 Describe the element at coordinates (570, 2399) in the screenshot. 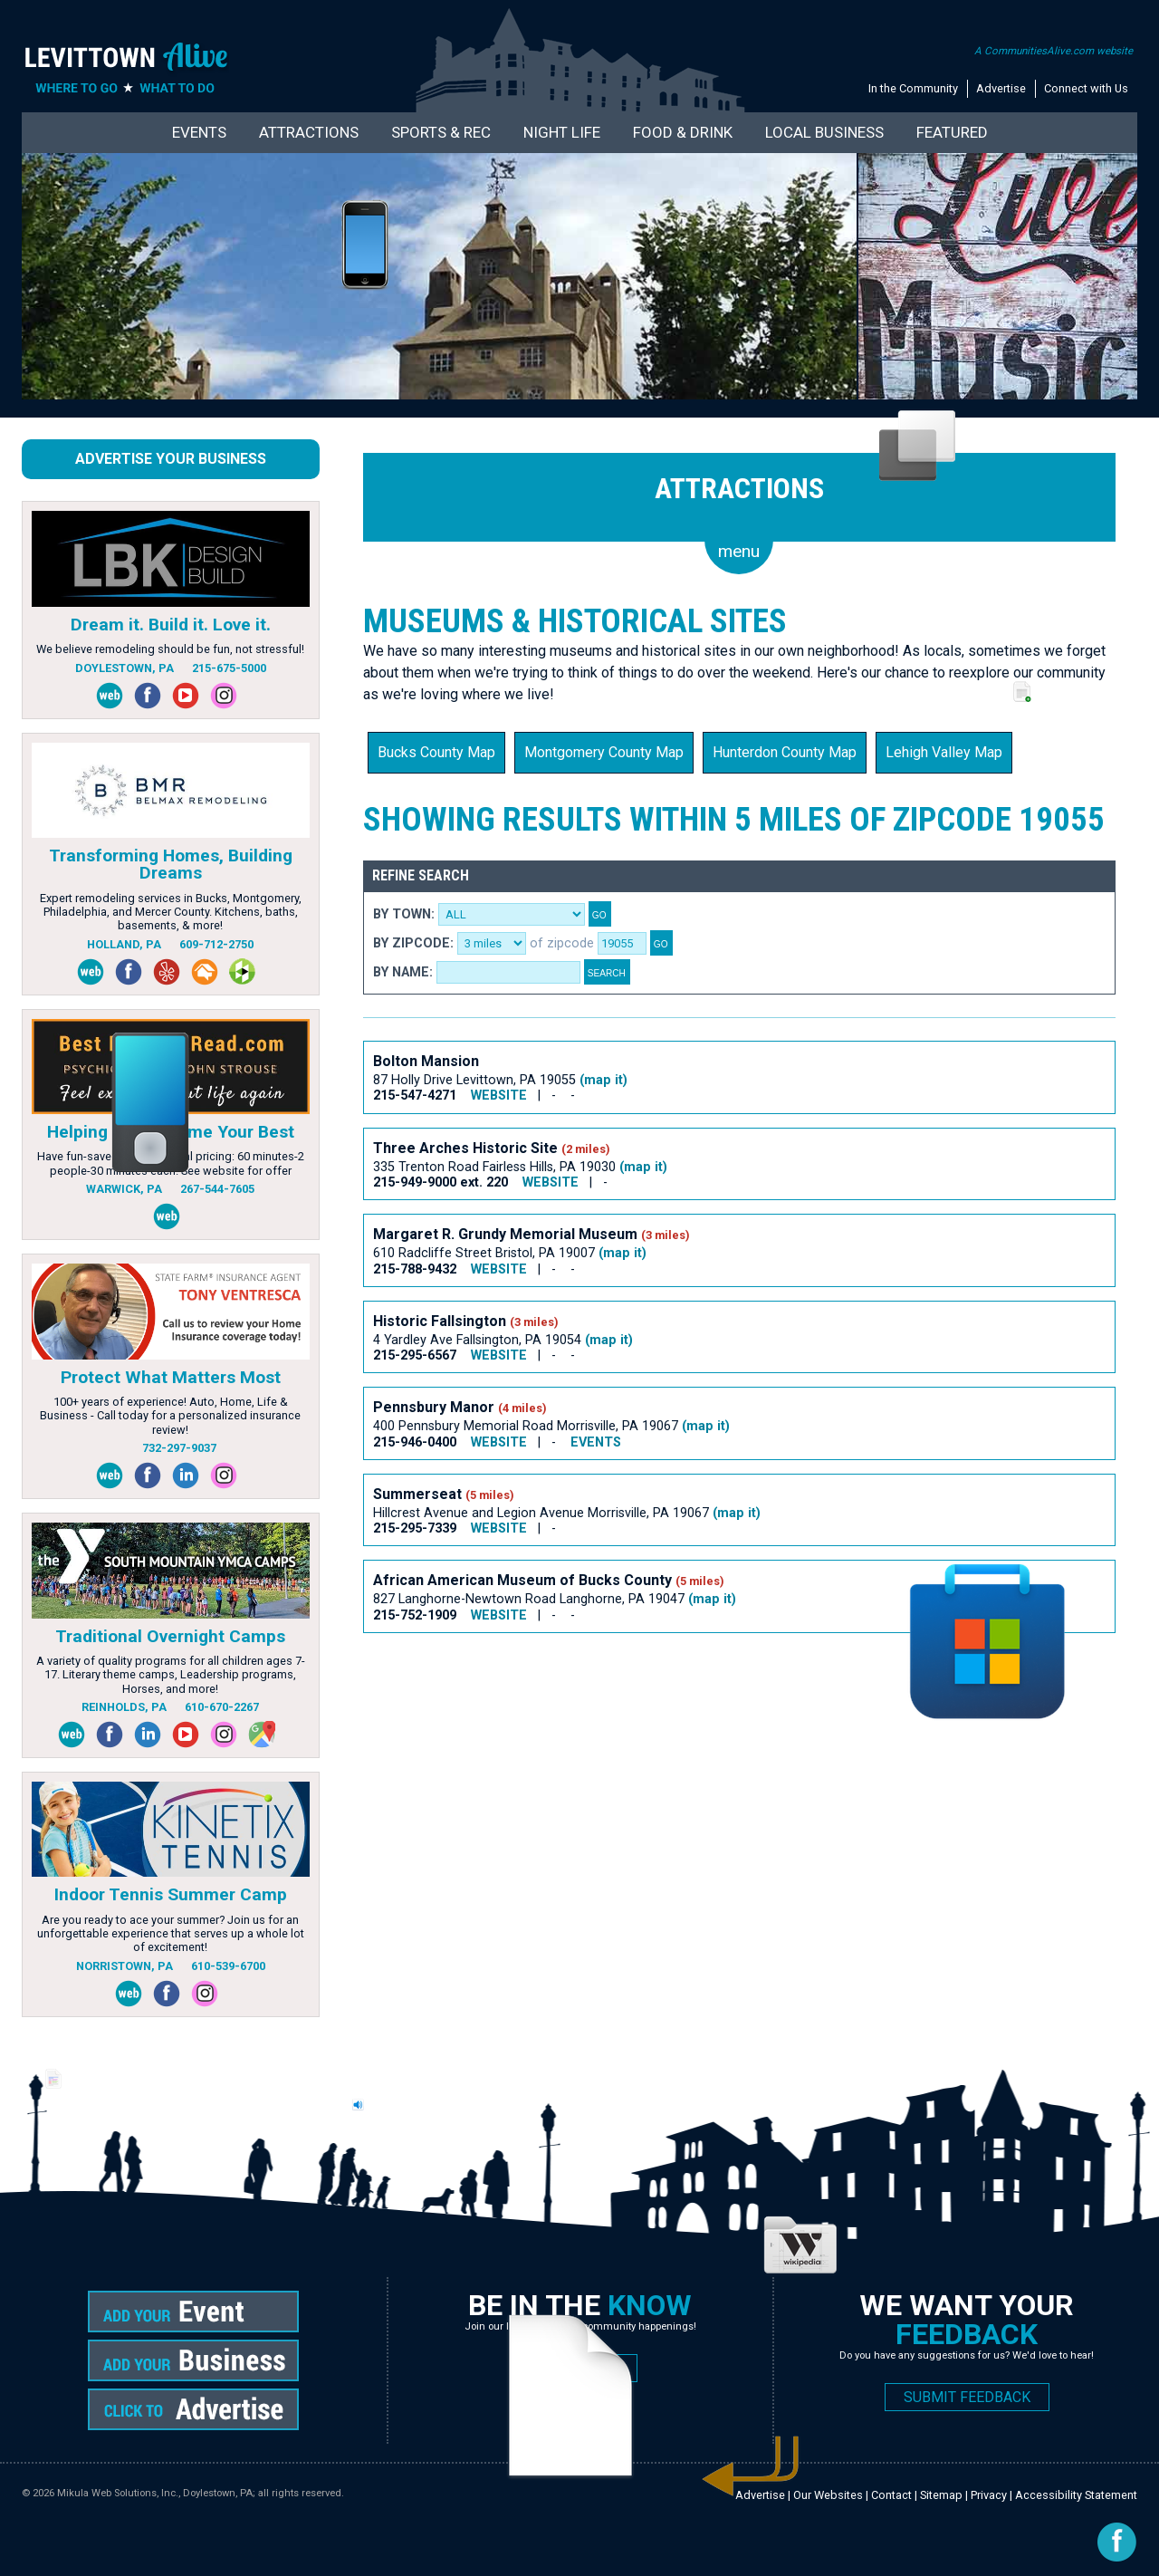

I see `a generic file or document` at that location.